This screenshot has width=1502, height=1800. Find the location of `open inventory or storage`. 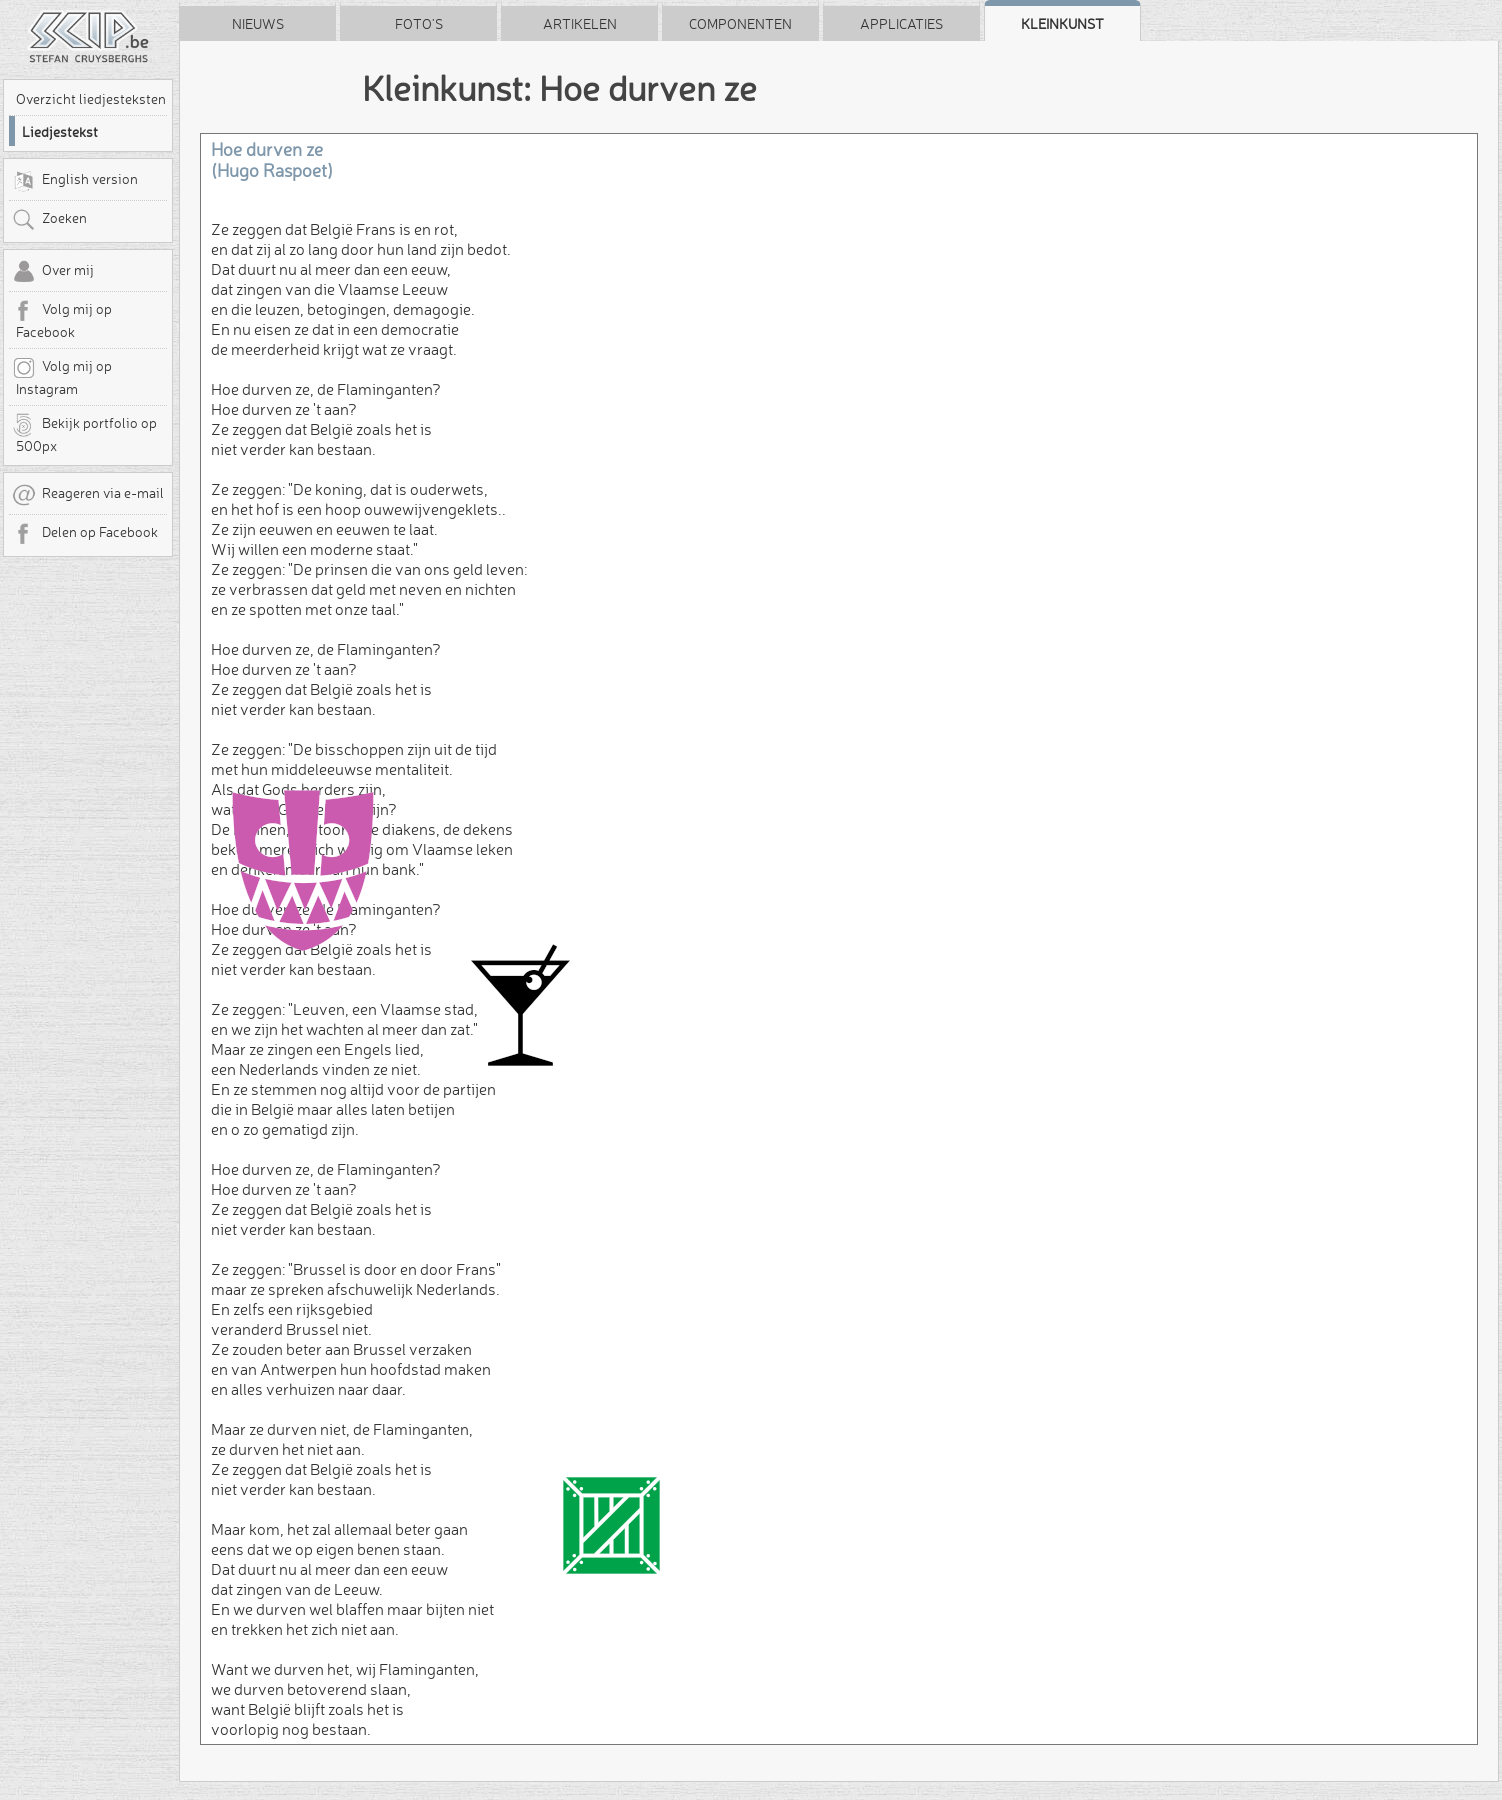

open inventory or storage is located at coordinates (611, 1525).